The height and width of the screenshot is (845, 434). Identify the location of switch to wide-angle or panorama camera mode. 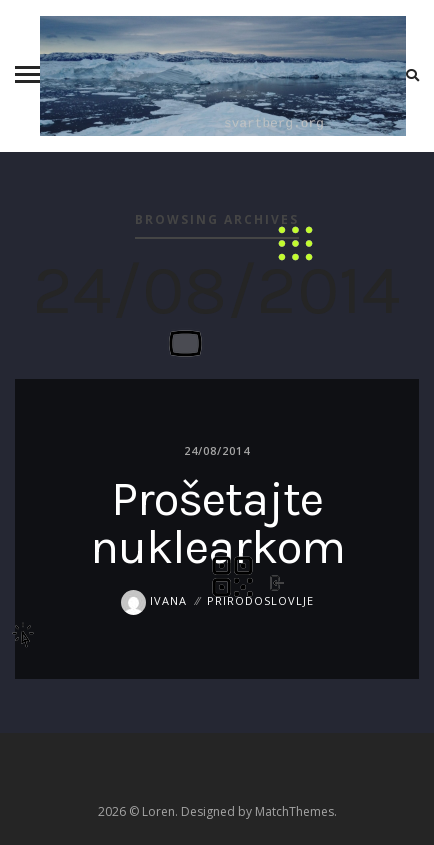
(185, 343).